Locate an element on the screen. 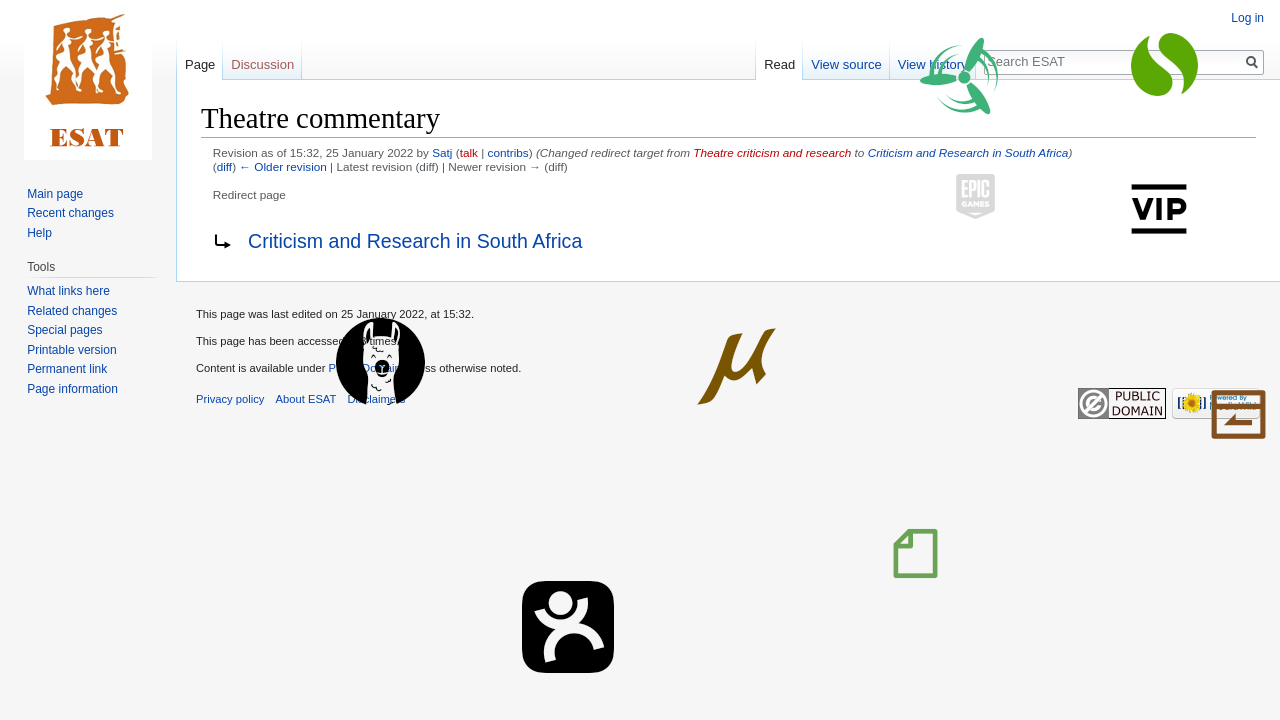 The height and width of the screenshot is (720, 1280). concourse CI/CD platform logo is located at coordinates (959, 76).